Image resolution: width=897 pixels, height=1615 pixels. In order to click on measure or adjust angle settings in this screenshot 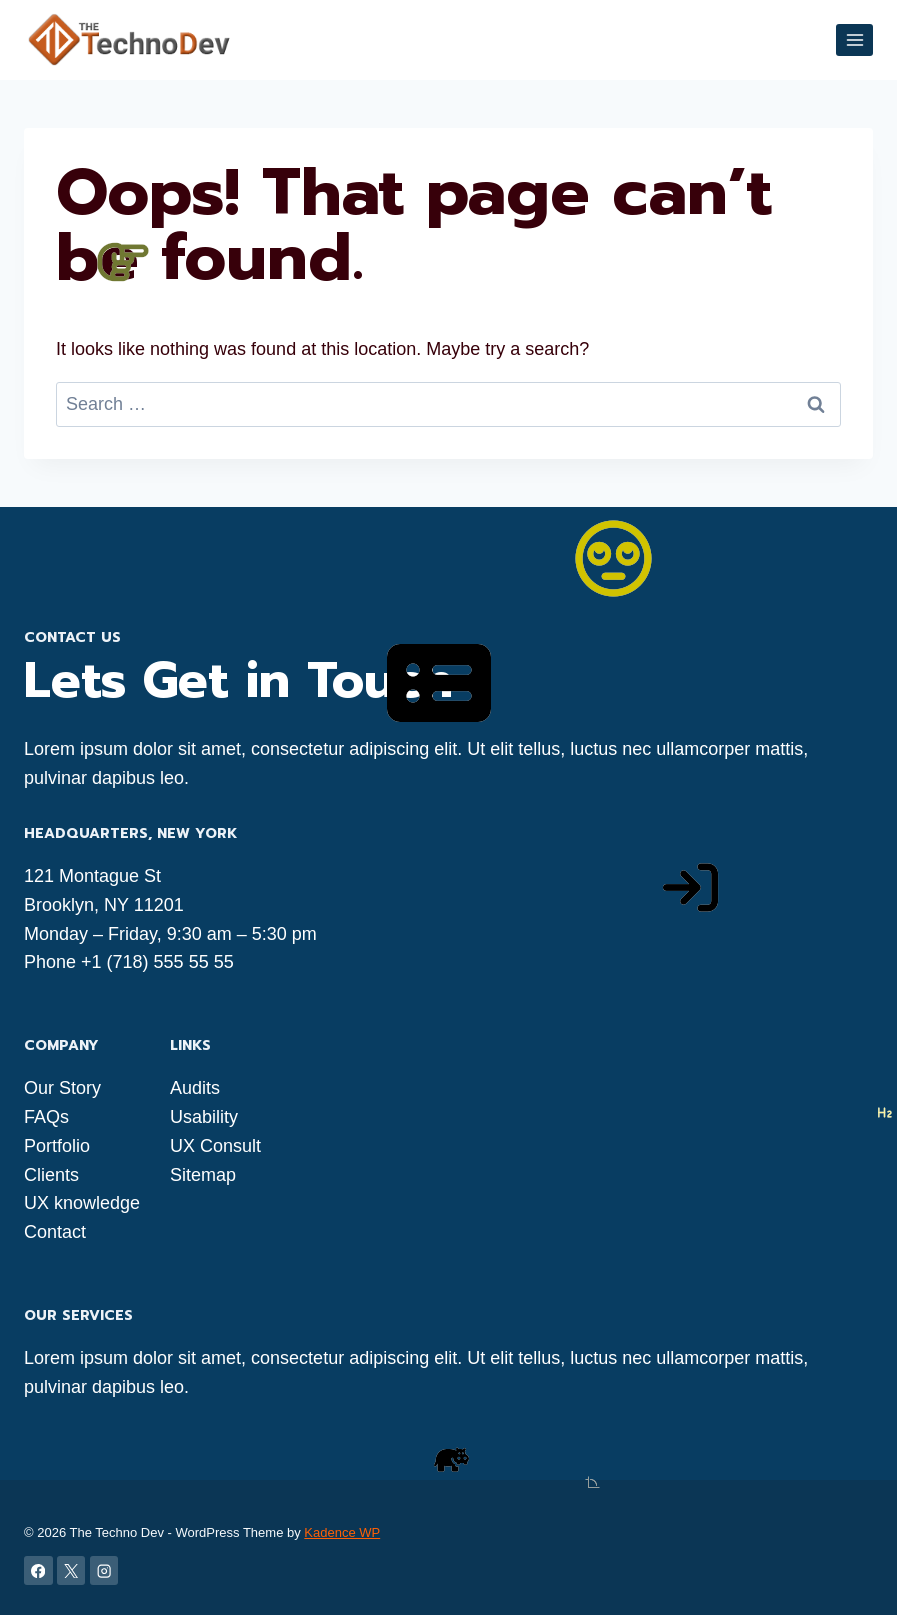, I will do `click(592, 1483)`.